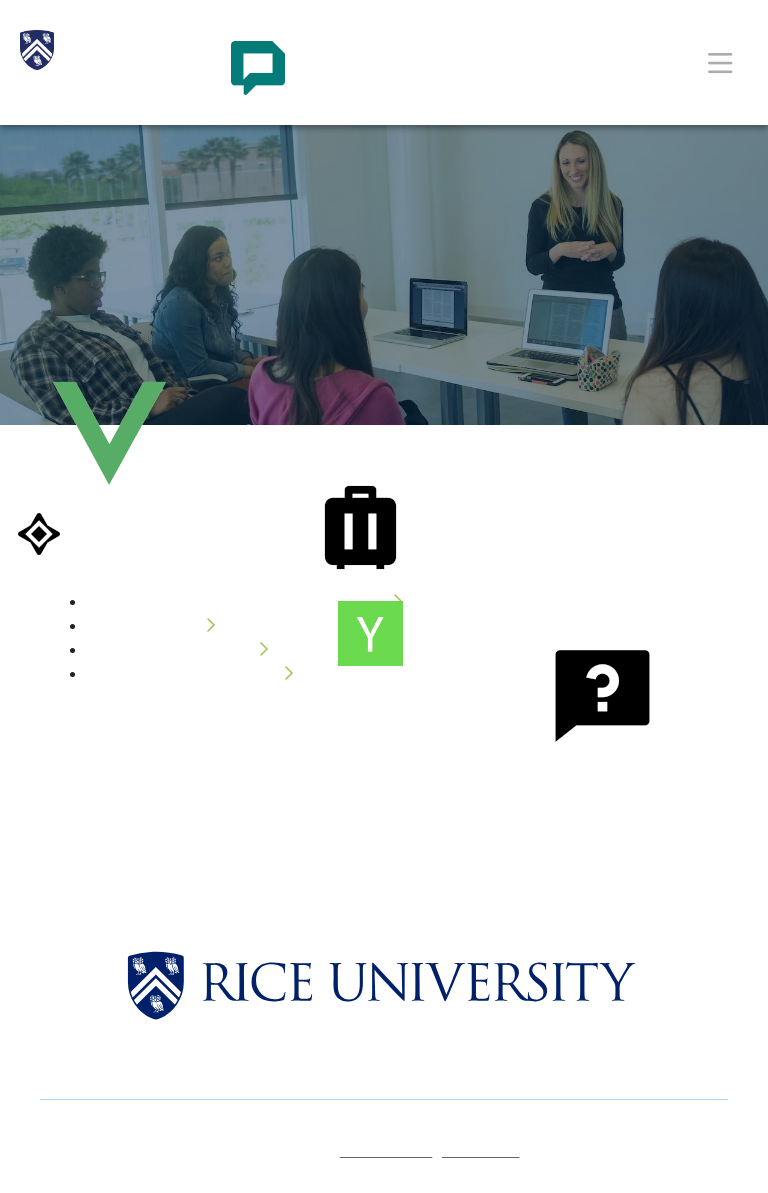  I want to click on vitess database clustering platform logo, so click(109, 433).